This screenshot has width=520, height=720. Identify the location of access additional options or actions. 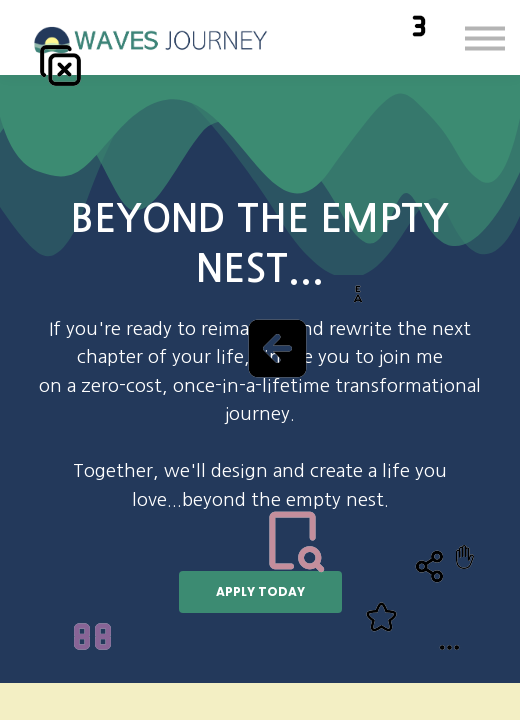
(449, 647).